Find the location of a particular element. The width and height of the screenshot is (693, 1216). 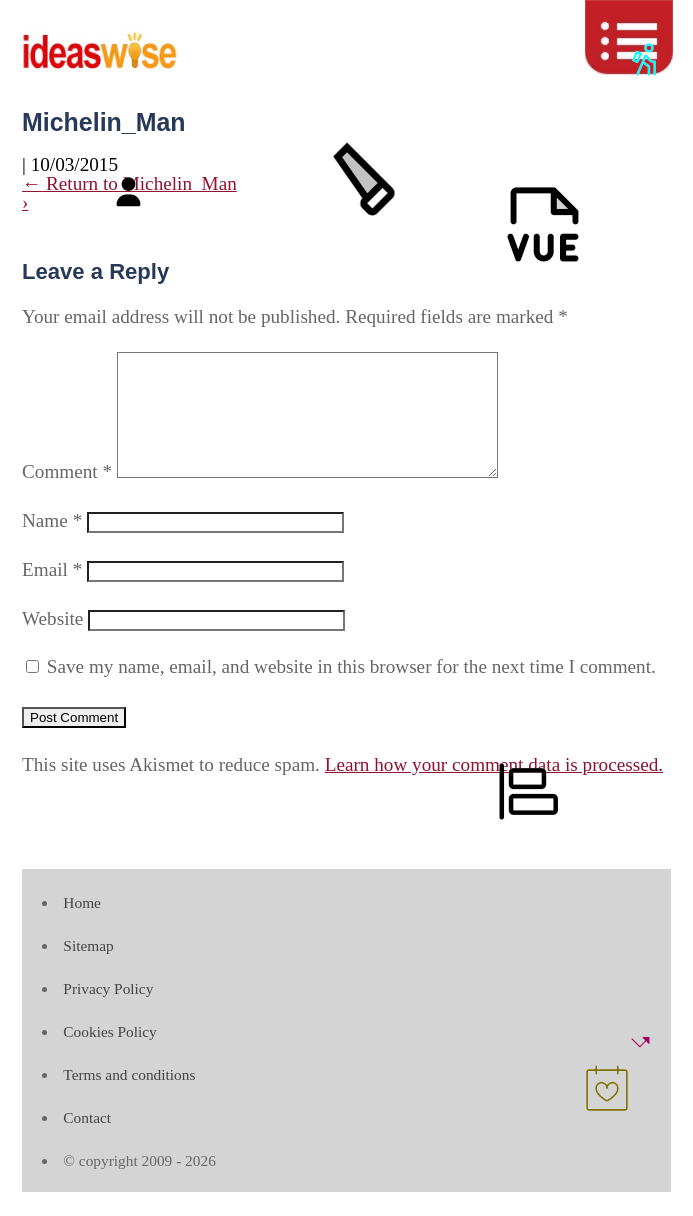

a Vue.js file in your project is located at coordinates (544, 227).